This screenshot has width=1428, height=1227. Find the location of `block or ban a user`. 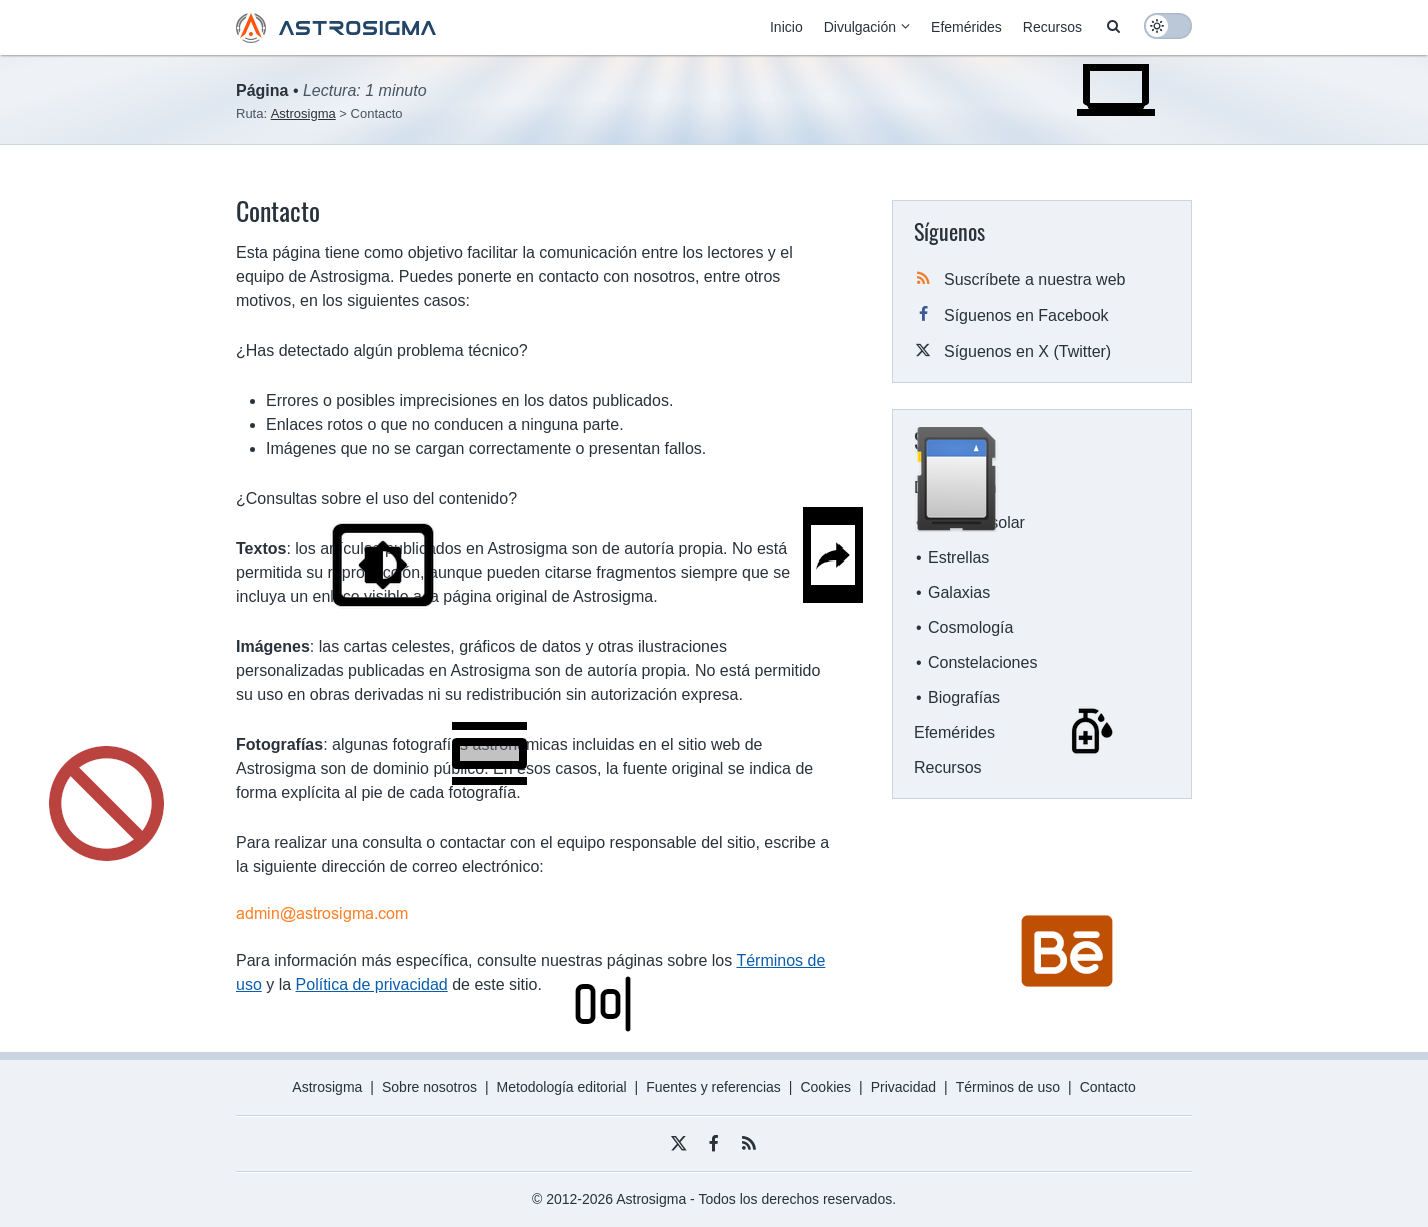

block or ban a user is located at coordinates (106, 803).